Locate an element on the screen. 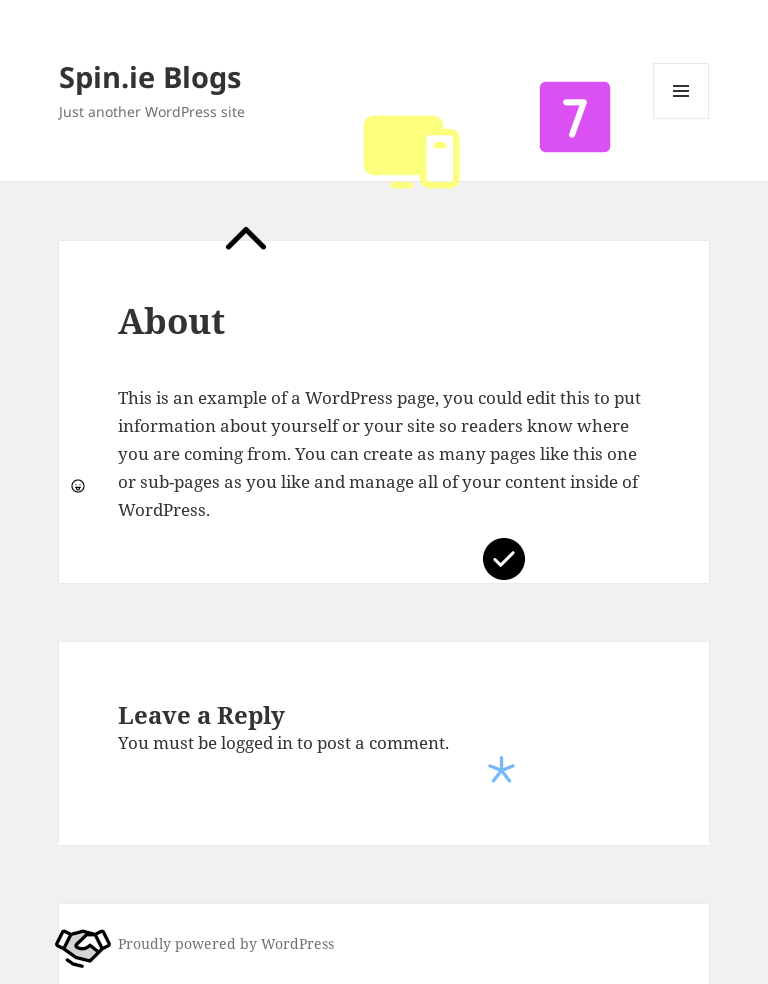 Image resolution: width=768 pixels, height=984 pixels. indicates successful completion or confirmation is located at coordinates (504, 559).